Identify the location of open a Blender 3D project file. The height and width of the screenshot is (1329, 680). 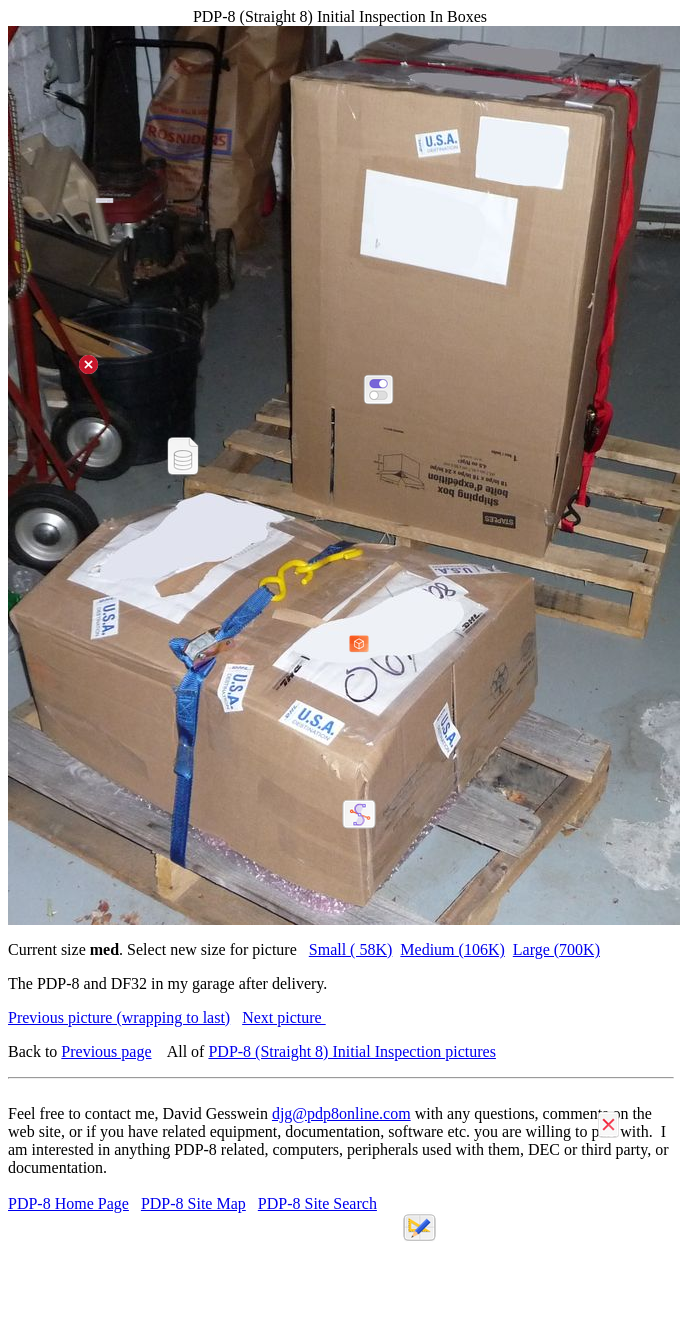
(359, 643).